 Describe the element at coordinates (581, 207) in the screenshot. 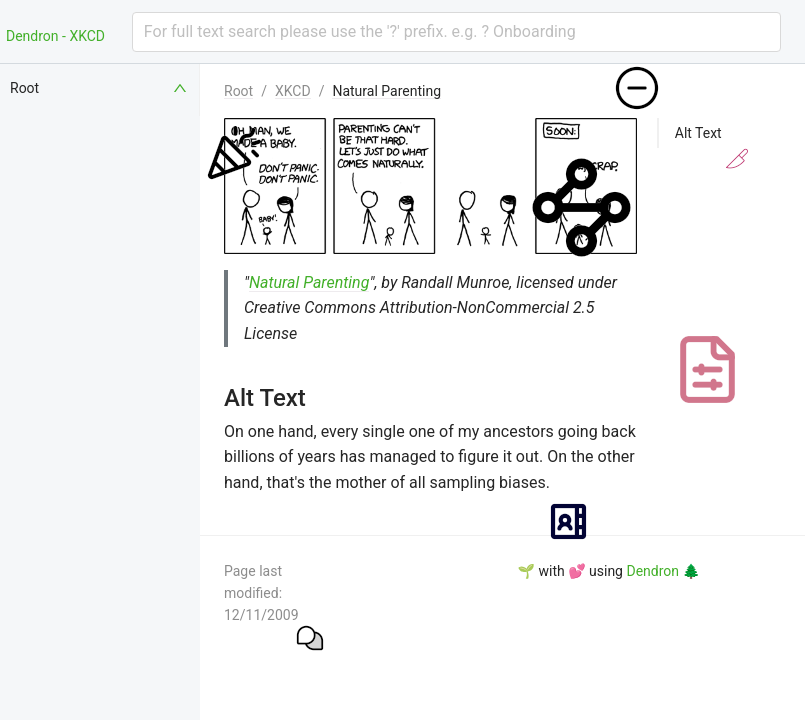

I see `view route waypoints or path nodes` at that location.